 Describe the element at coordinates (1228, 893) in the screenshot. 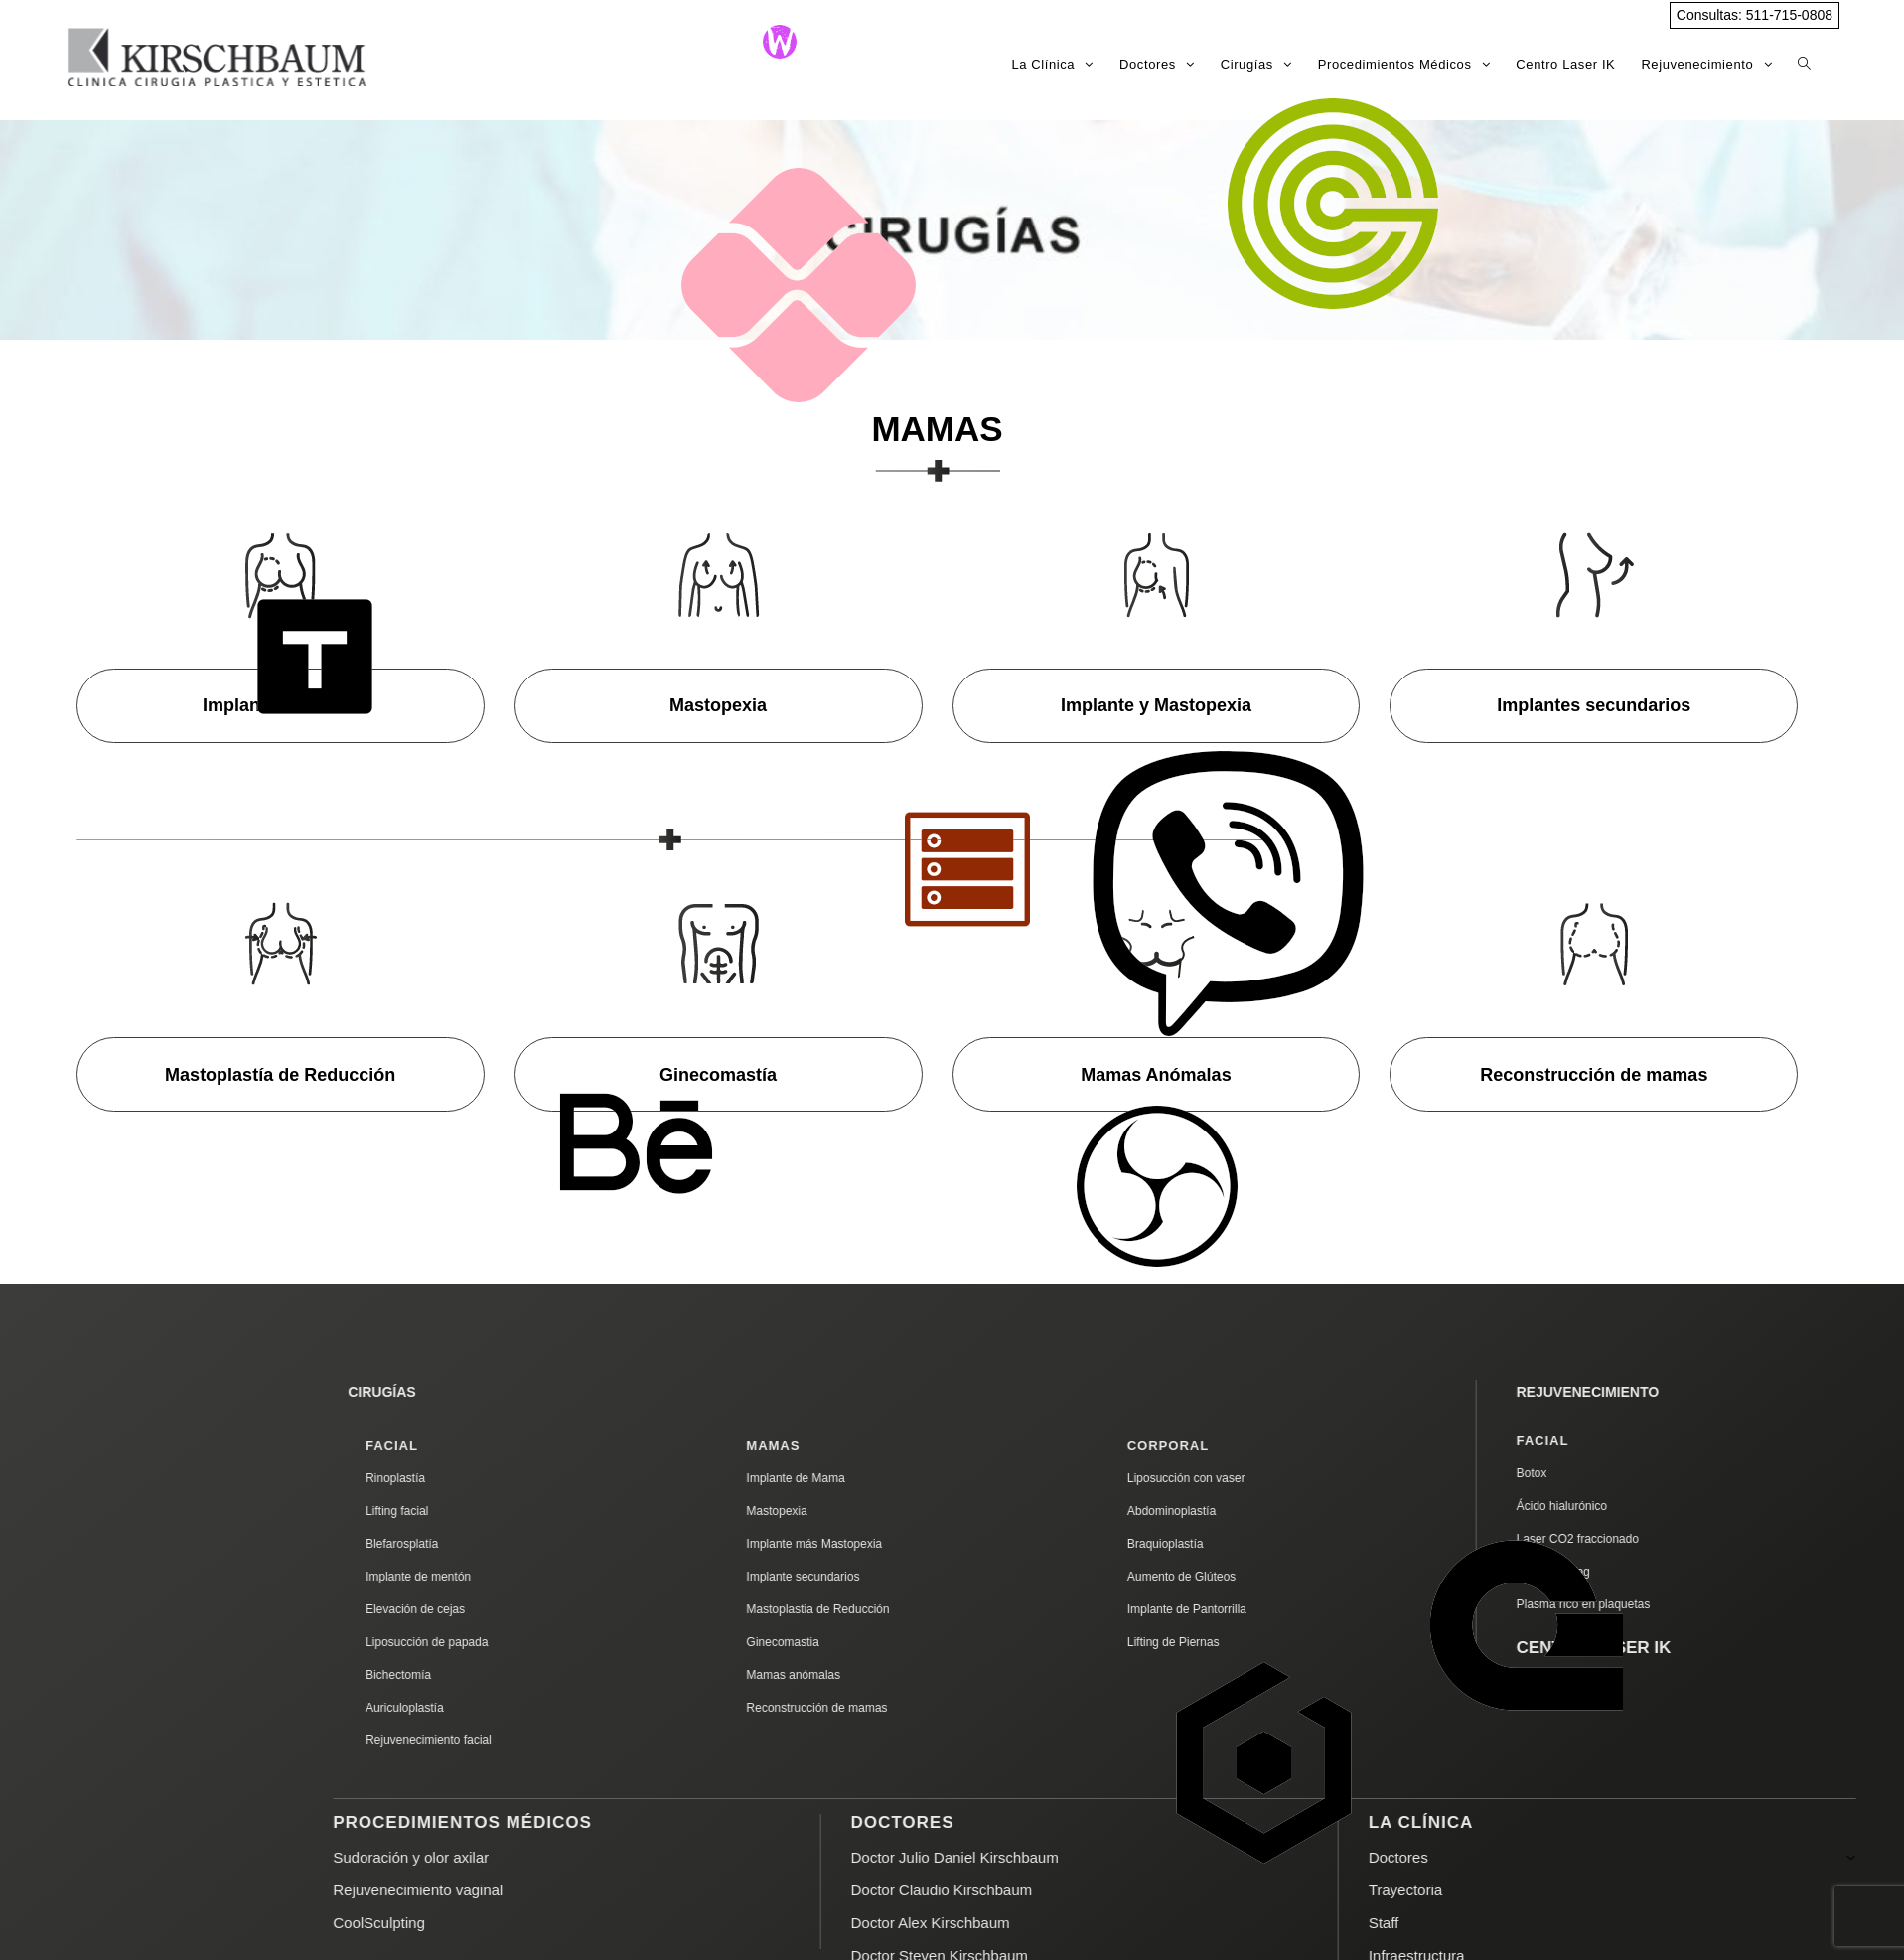

I see `open viber messaging app` at that location.